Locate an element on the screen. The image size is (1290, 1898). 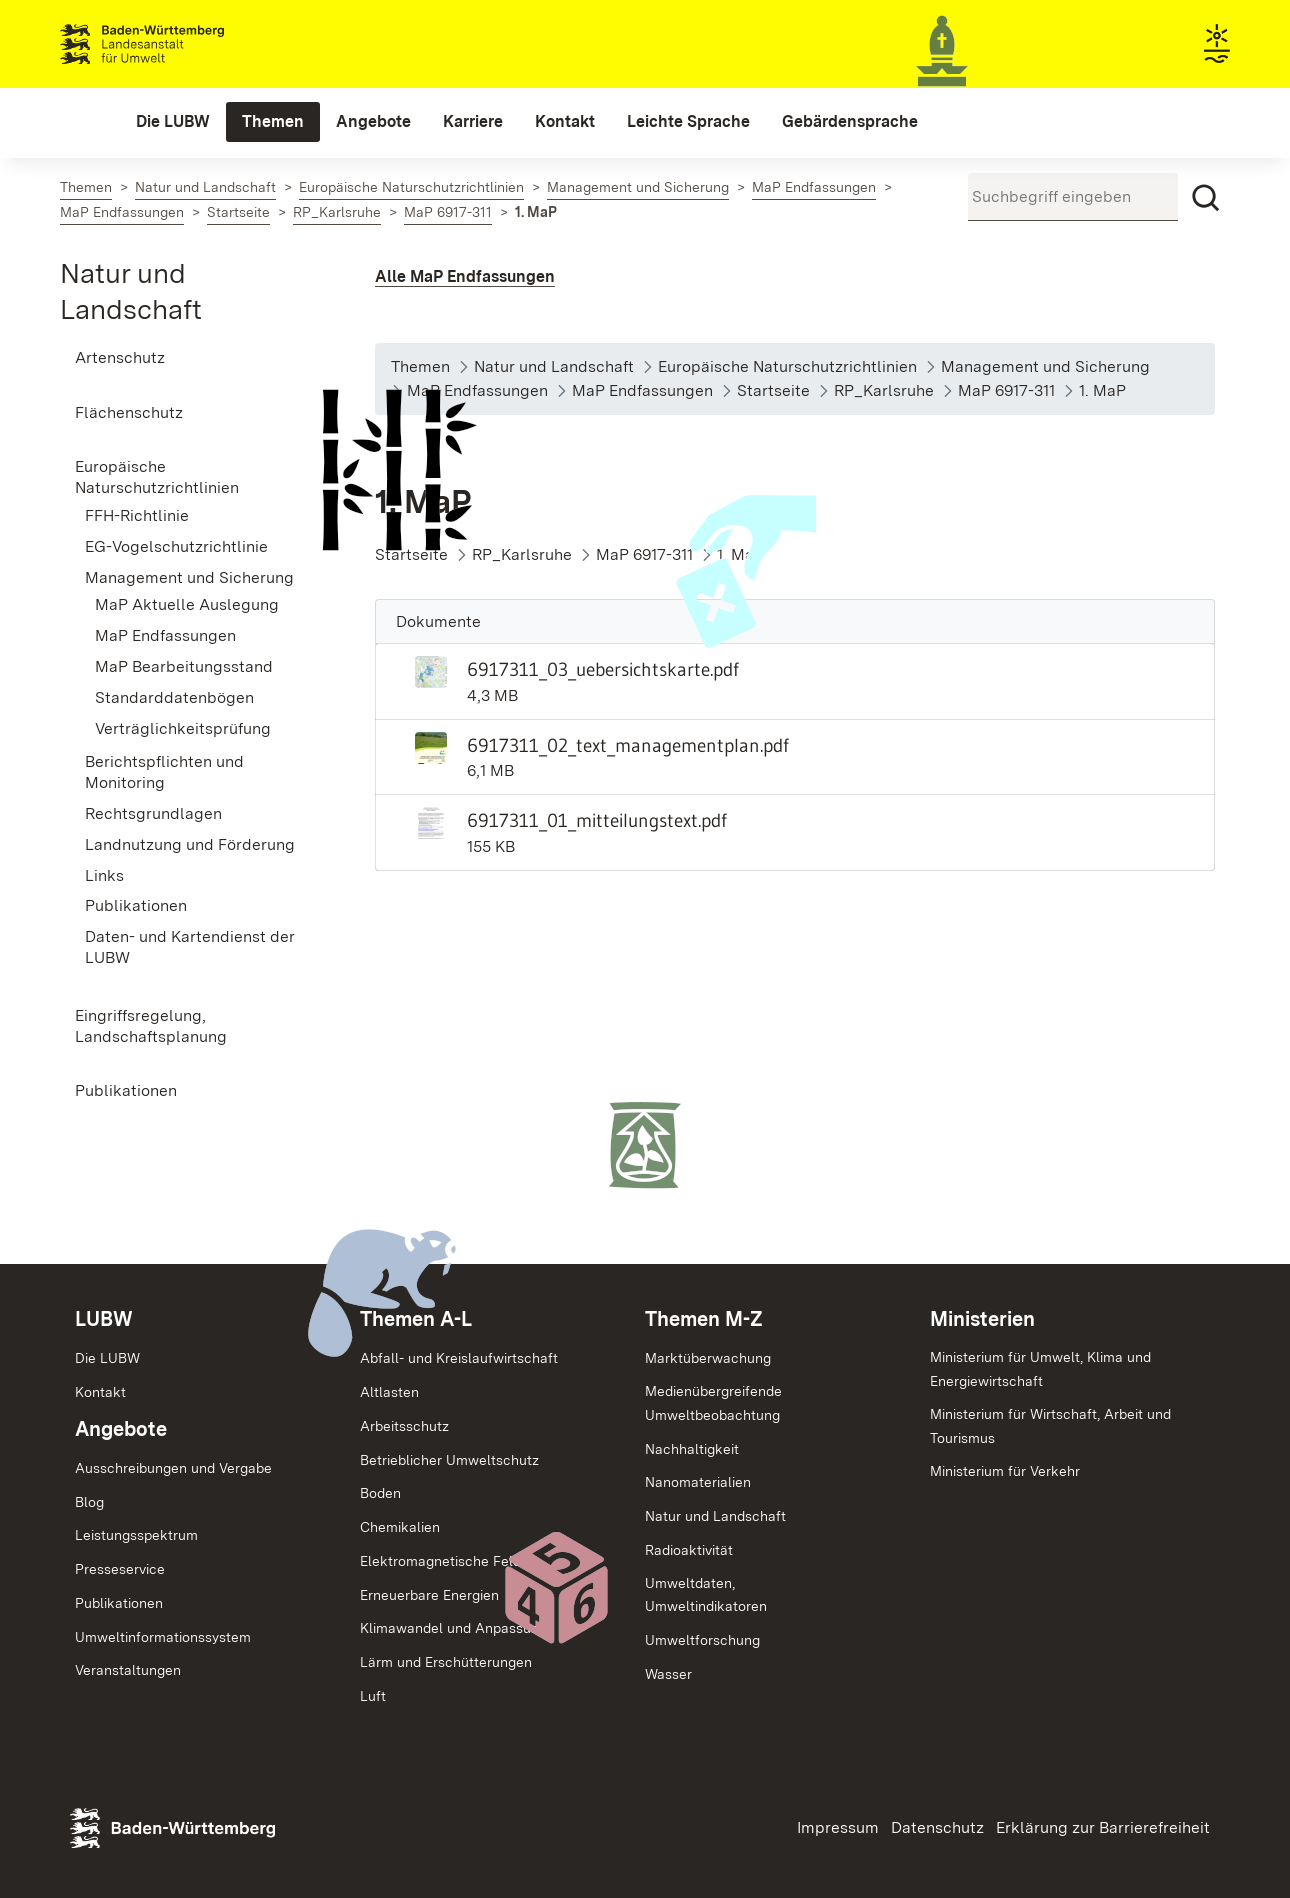
discard a card from your hand is located at coordinates (739, 571).